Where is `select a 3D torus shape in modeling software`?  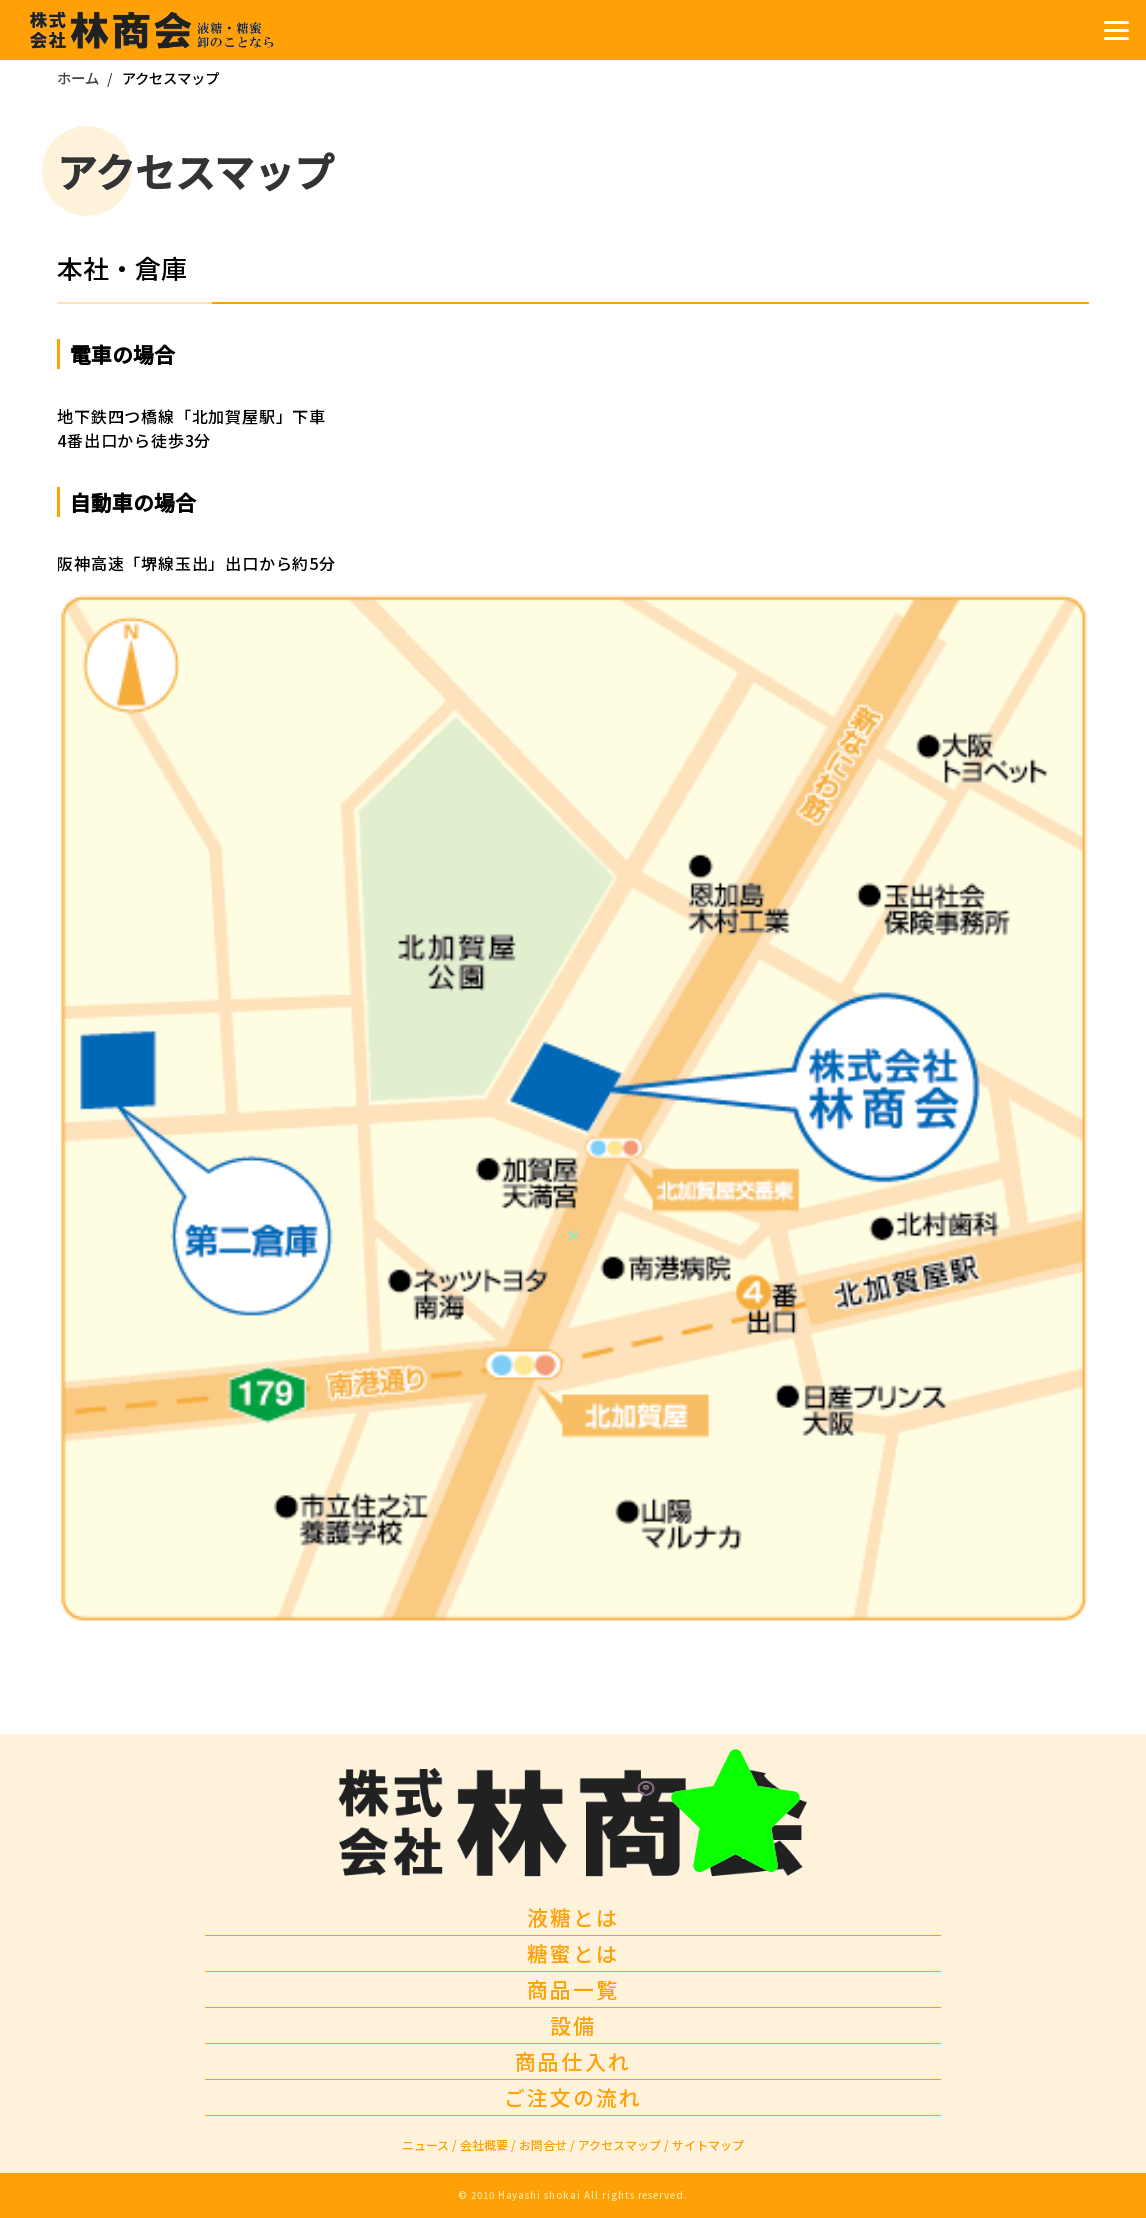 select a 3D torus shape in modeling software is located at coordinates (646, 1788).